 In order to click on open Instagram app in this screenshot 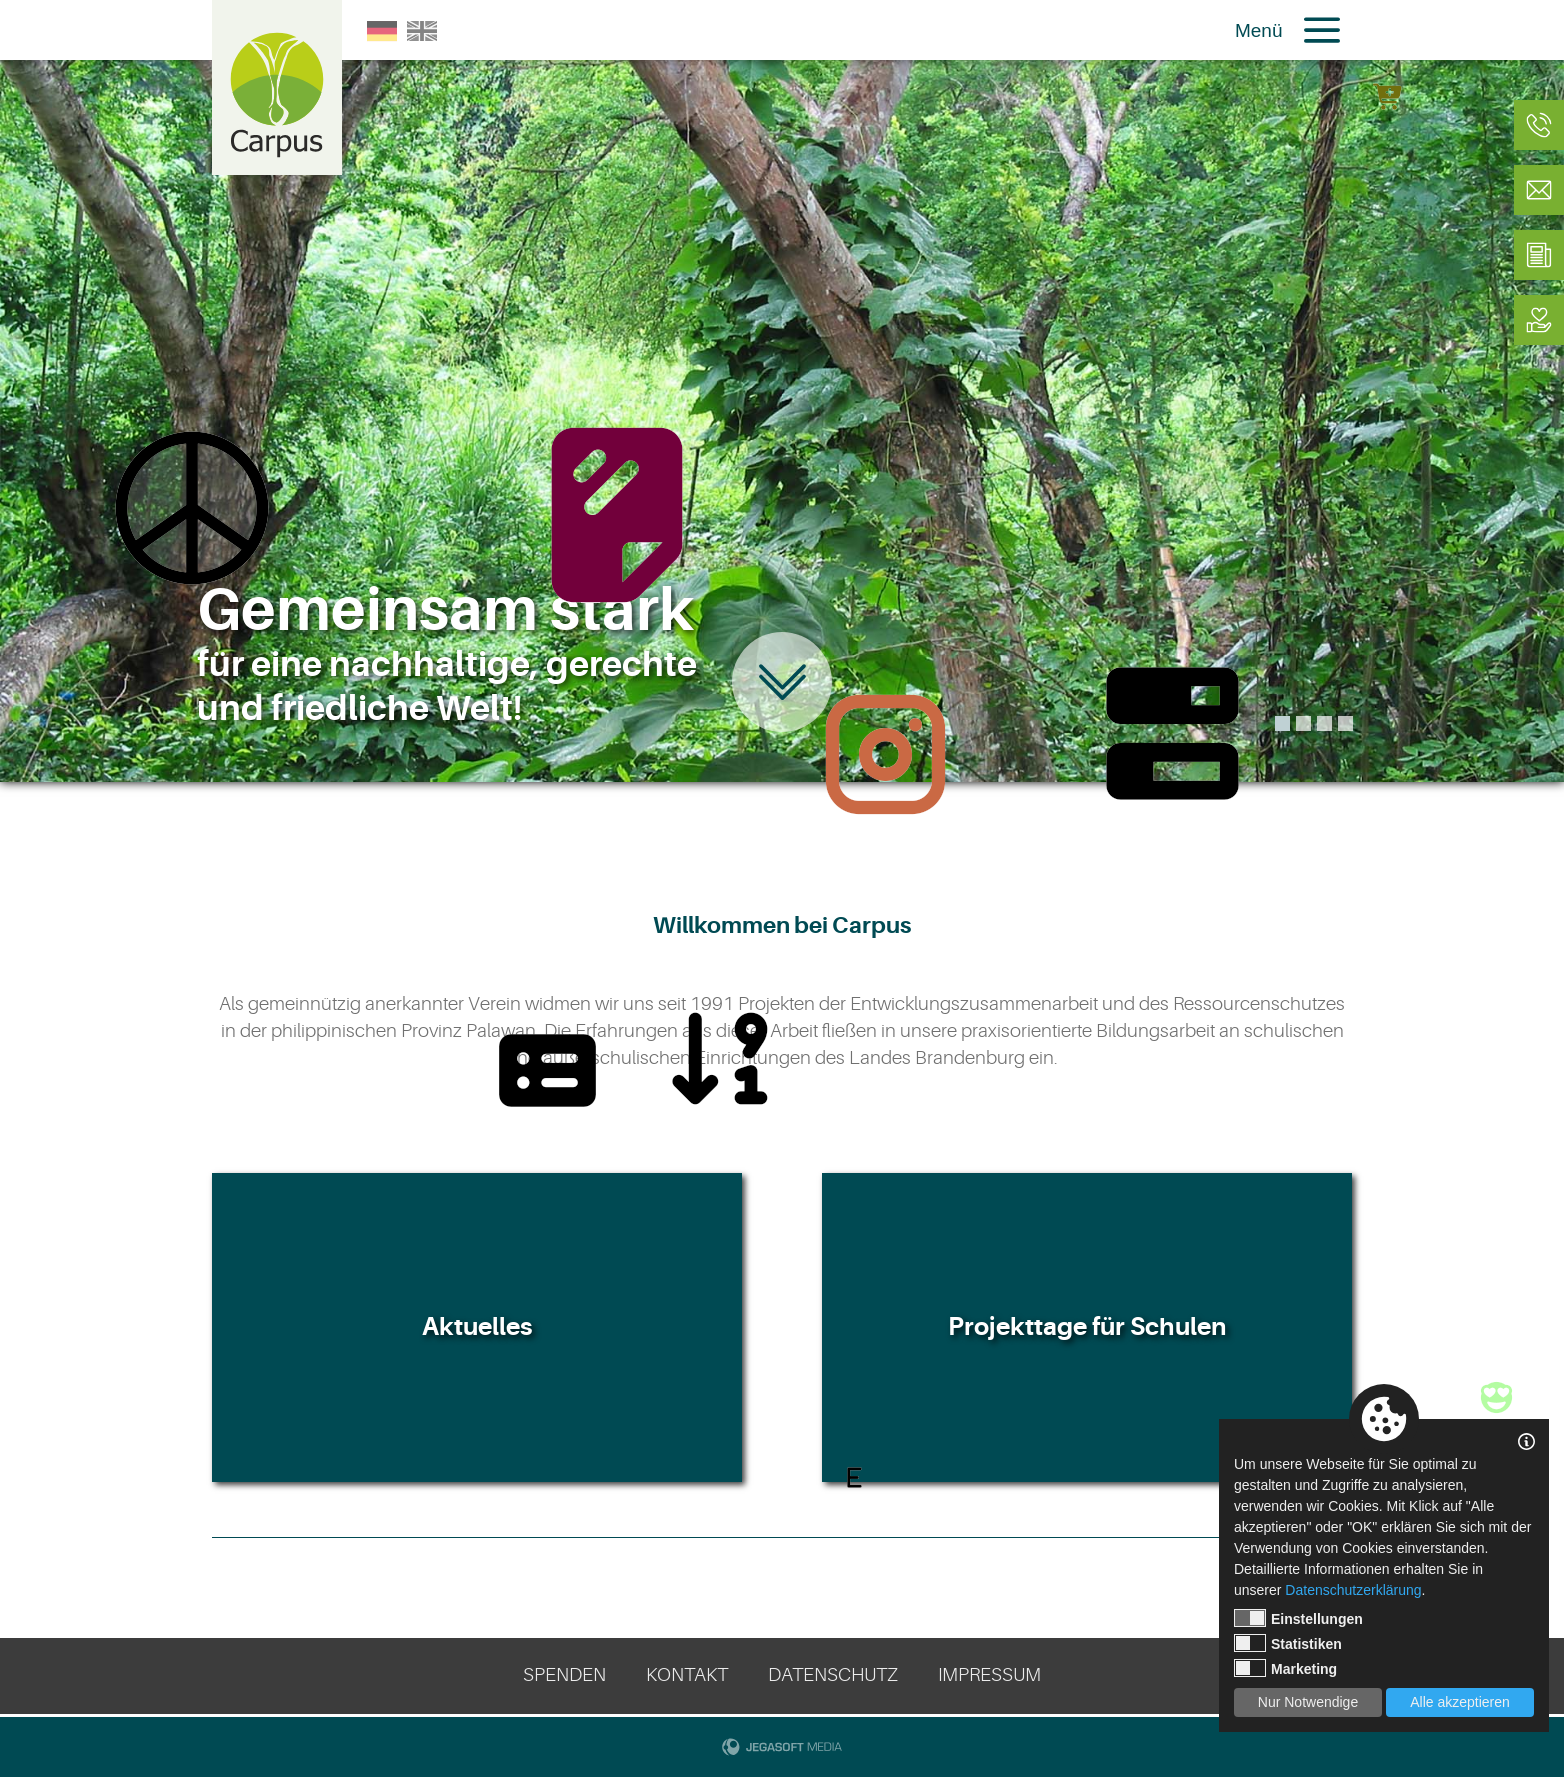, I will do `click(885, 754)`.